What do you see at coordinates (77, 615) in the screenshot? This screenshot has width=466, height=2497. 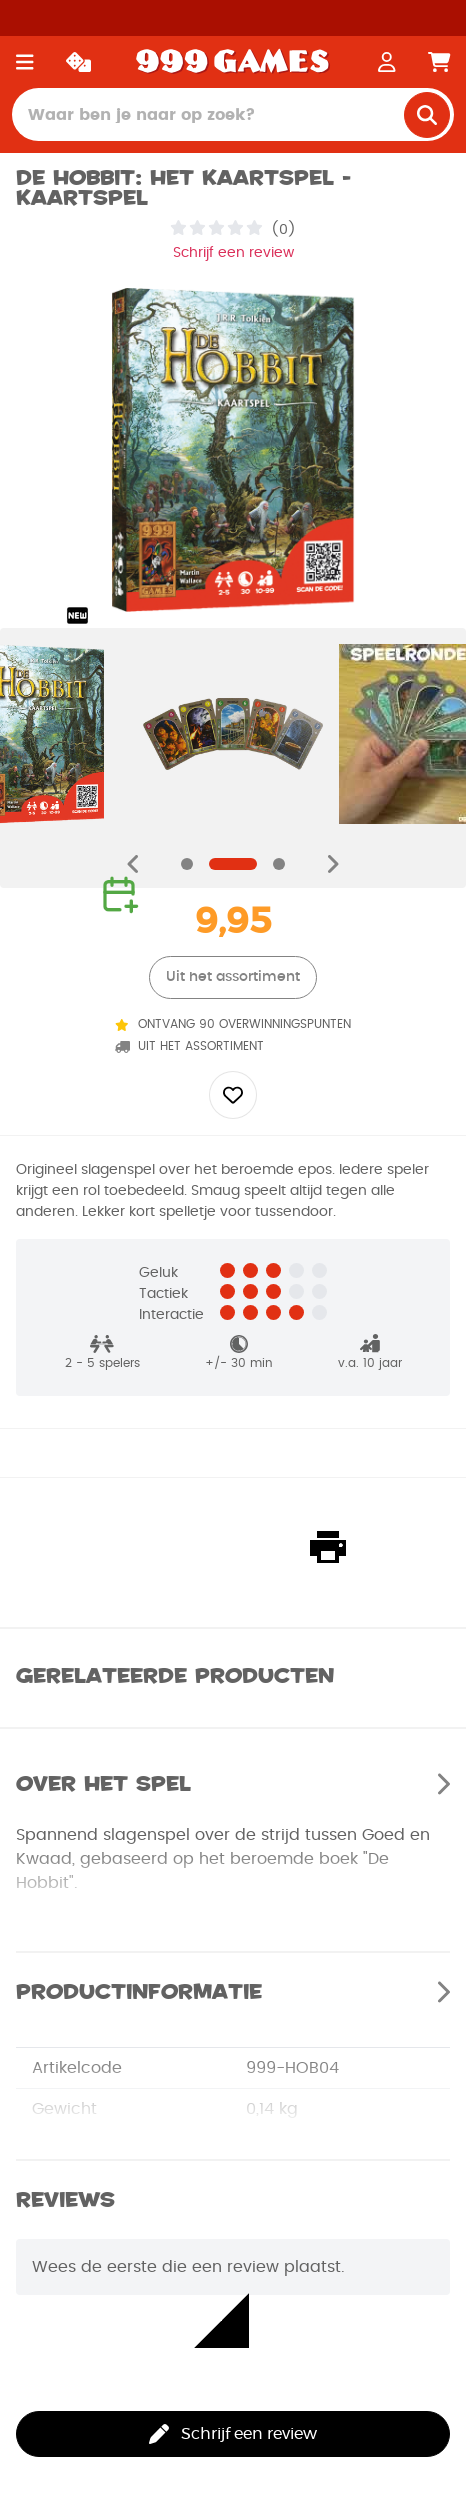 I see `indicates new content or recently added items` at bounding box center [77, 615].